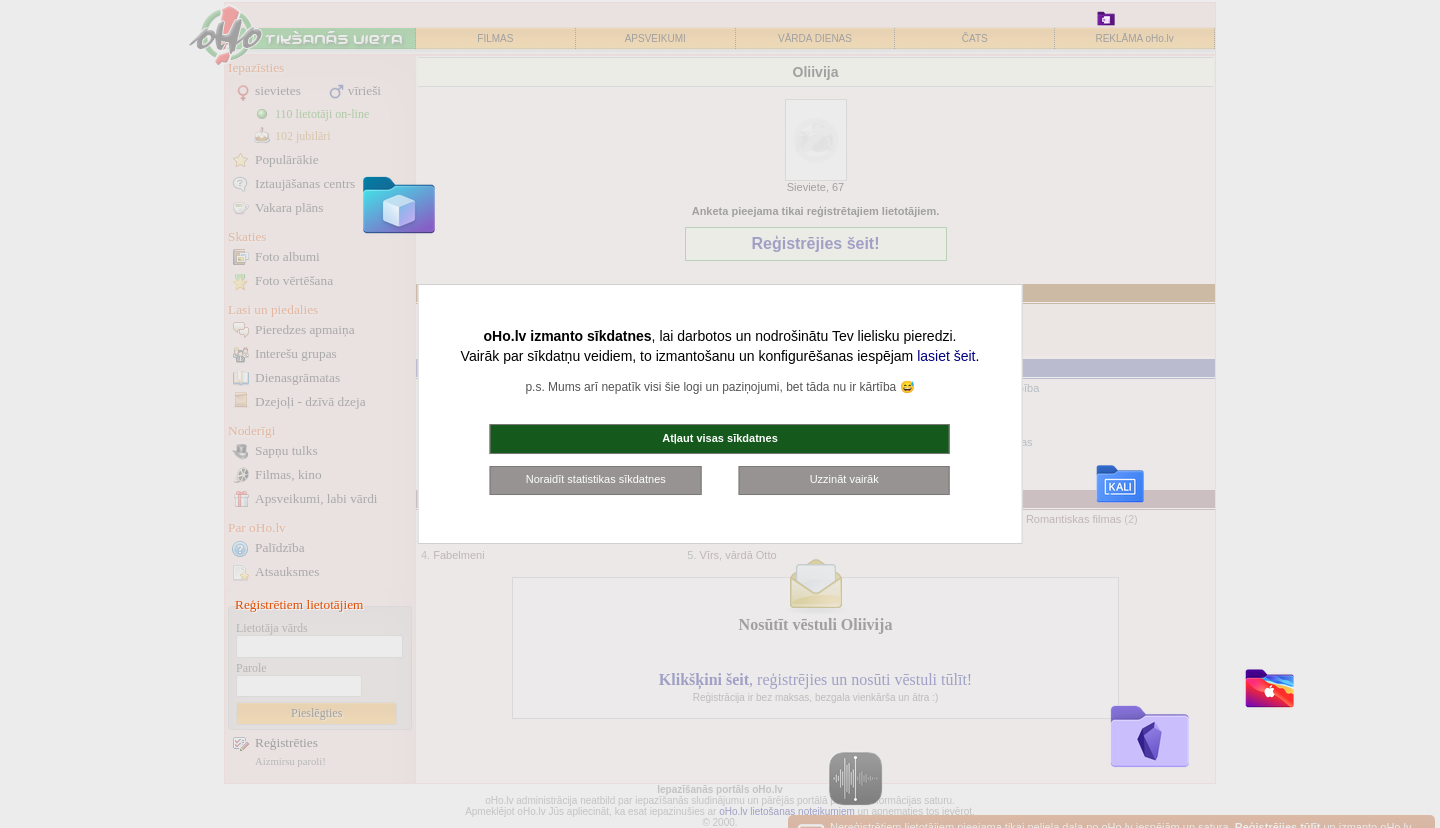 The width and height of the screenshot is (1440, 828). I want to click on open folder containing Microsoft OneNote files, so click(1106, 19).